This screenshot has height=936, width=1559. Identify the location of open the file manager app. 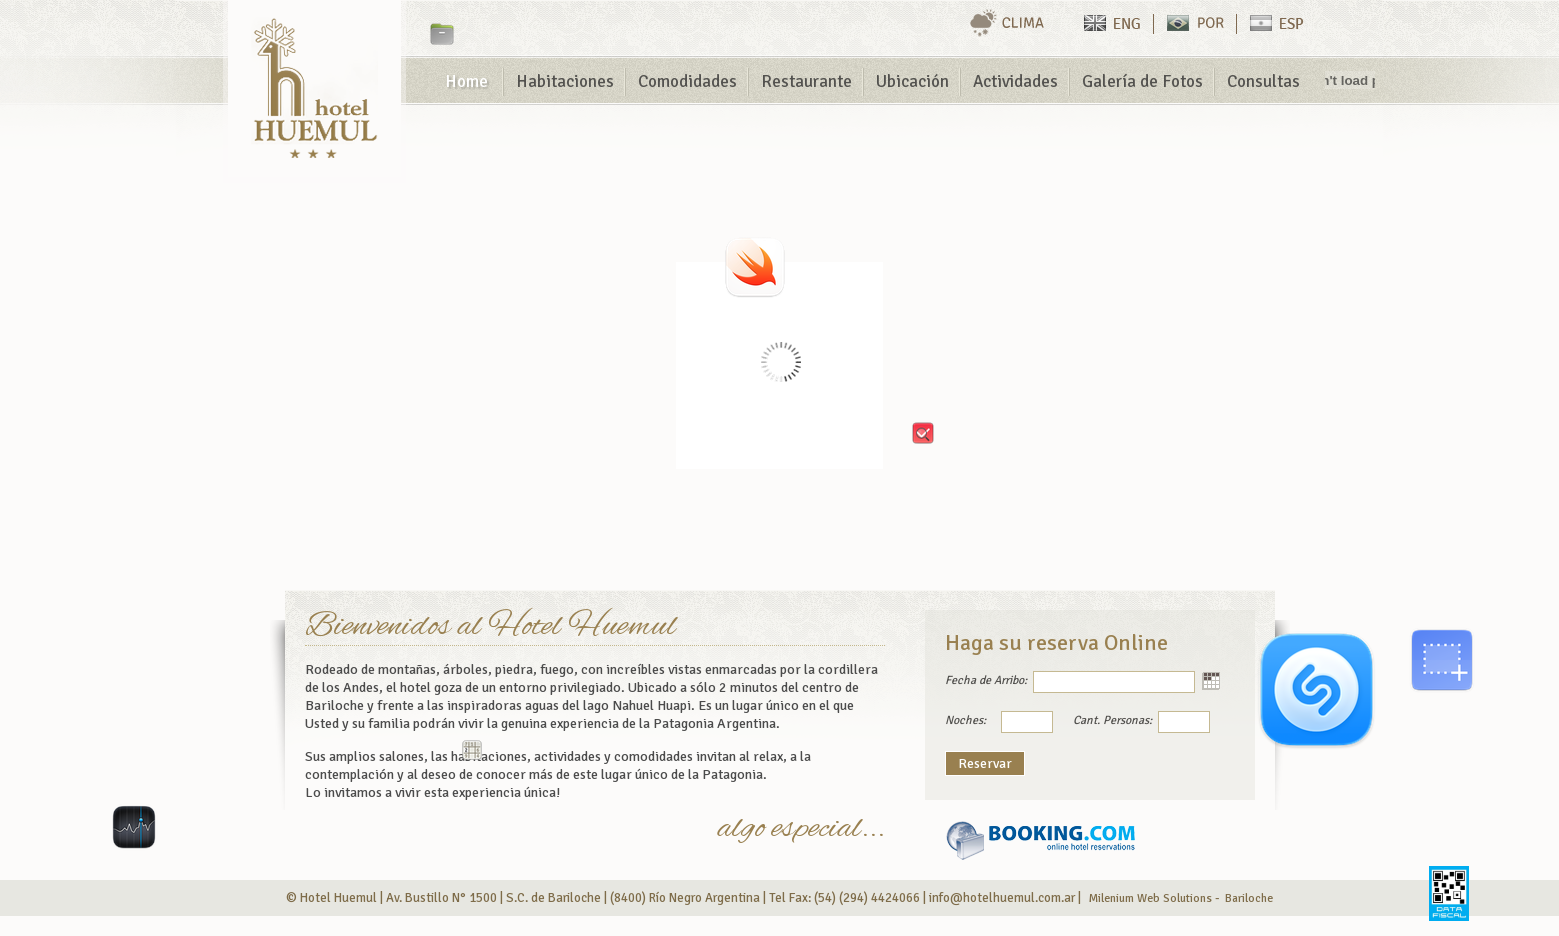
(442, 34).